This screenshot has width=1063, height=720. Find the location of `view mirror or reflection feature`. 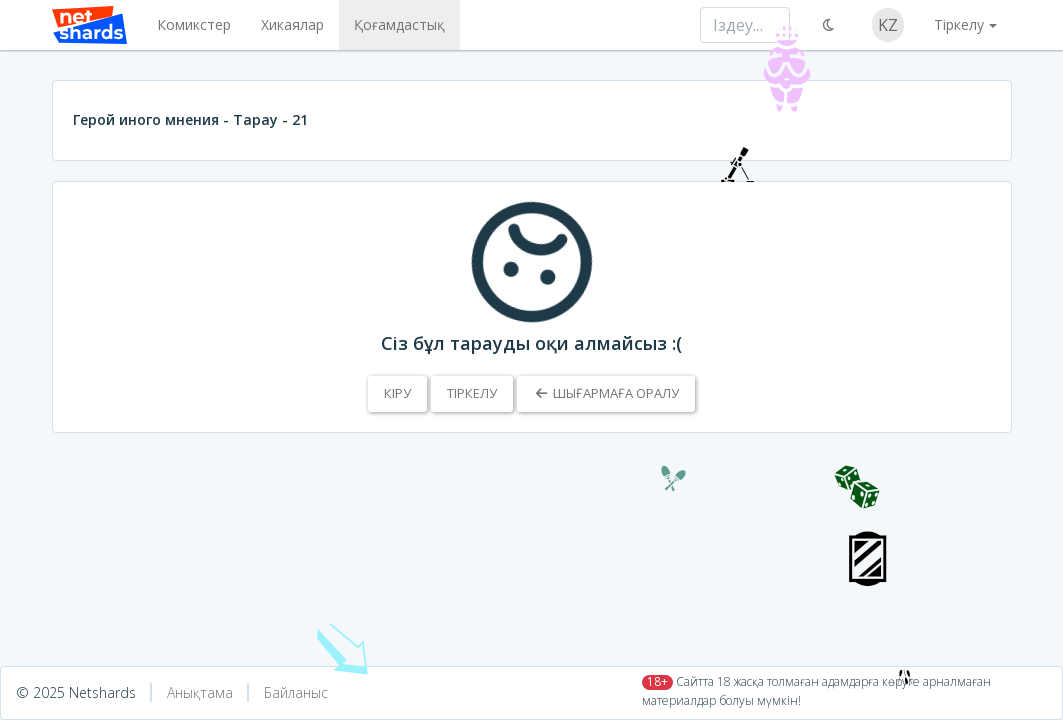

view mirror or reflection feature is located at coordinates (867, 558).